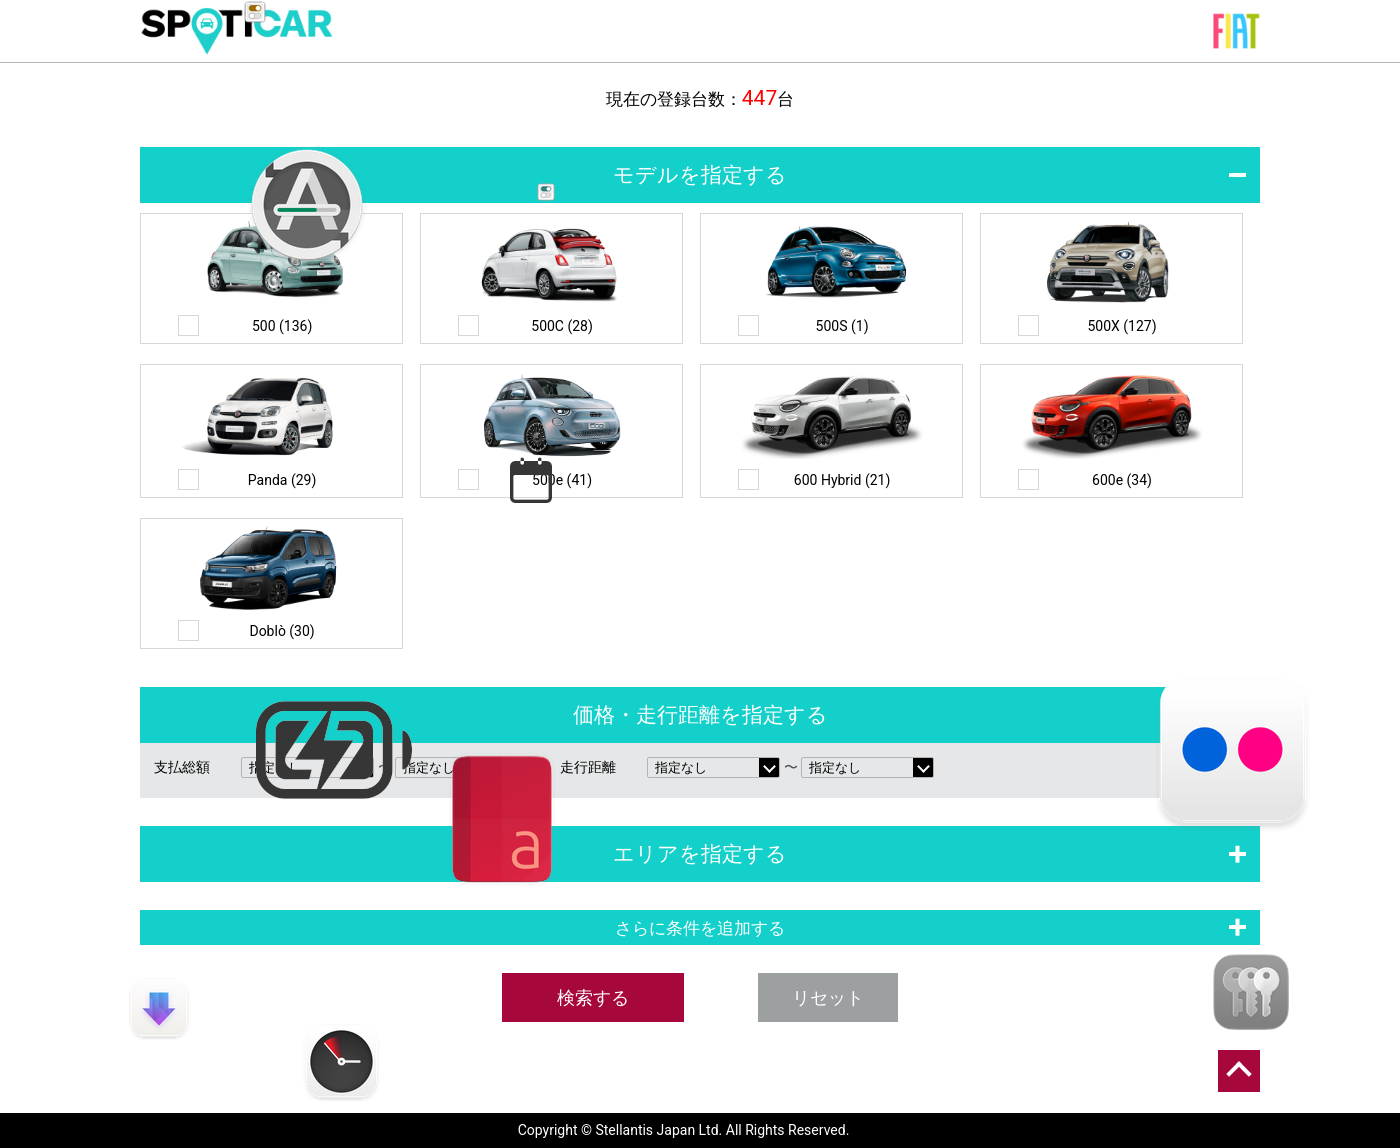 This screenshot has width=1400, height=1148. What do you see at coordinates (1232, 749) in the screenshot?
I see `connect your Flickr account` at bounding box center [1232, 749].